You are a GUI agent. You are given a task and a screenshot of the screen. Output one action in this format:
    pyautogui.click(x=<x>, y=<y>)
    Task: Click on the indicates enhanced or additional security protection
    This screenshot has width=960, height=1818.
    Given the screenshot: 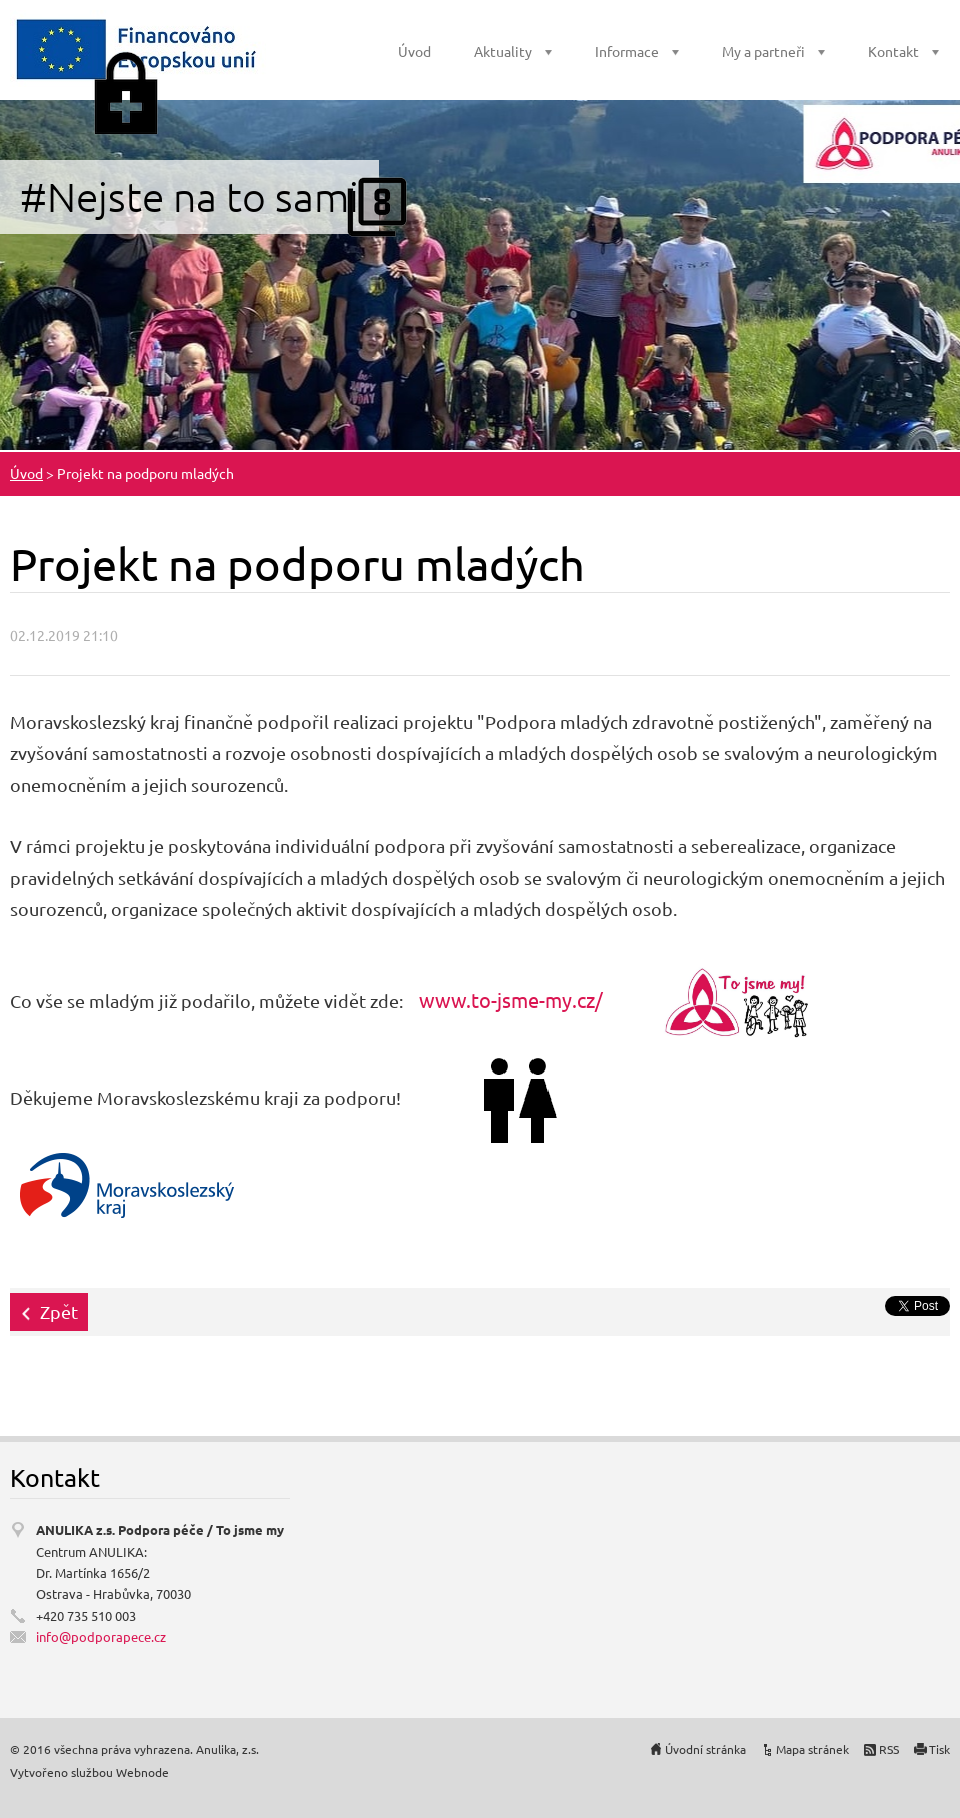 What is the action you would take?
    pyautogui.click(x=126, y=95)
    